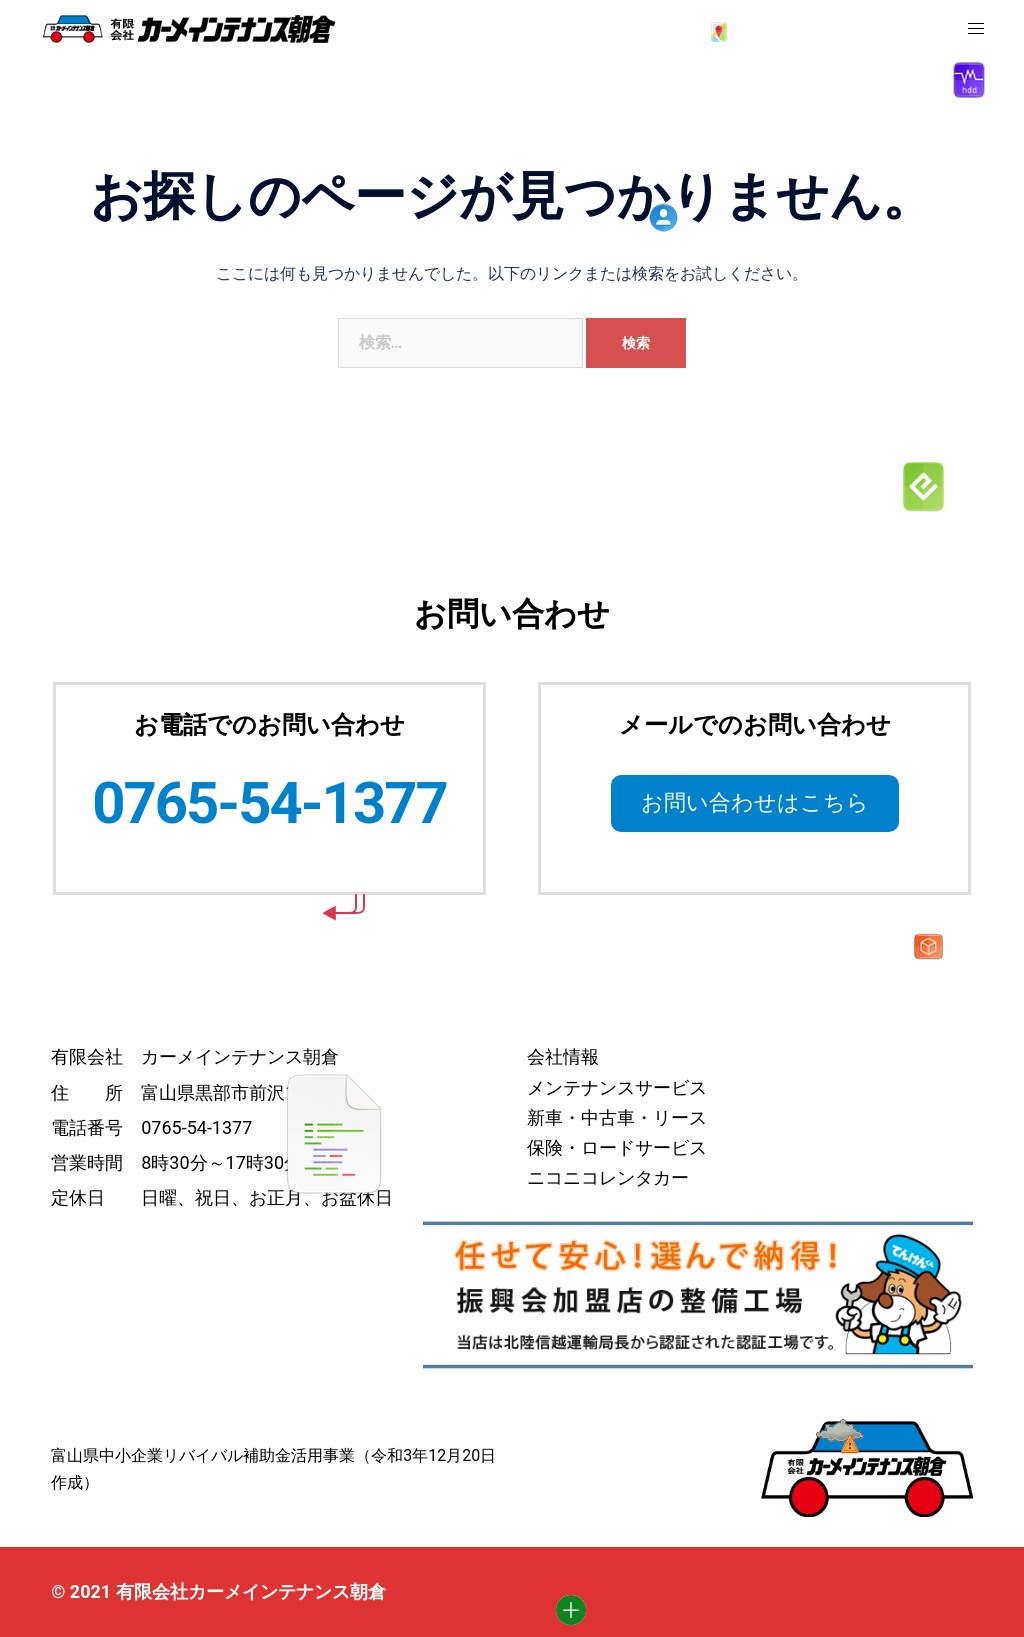 This screenshot has height=1637, width=1024. I want to click on reply to all recipients of an email, so click(343, 904).